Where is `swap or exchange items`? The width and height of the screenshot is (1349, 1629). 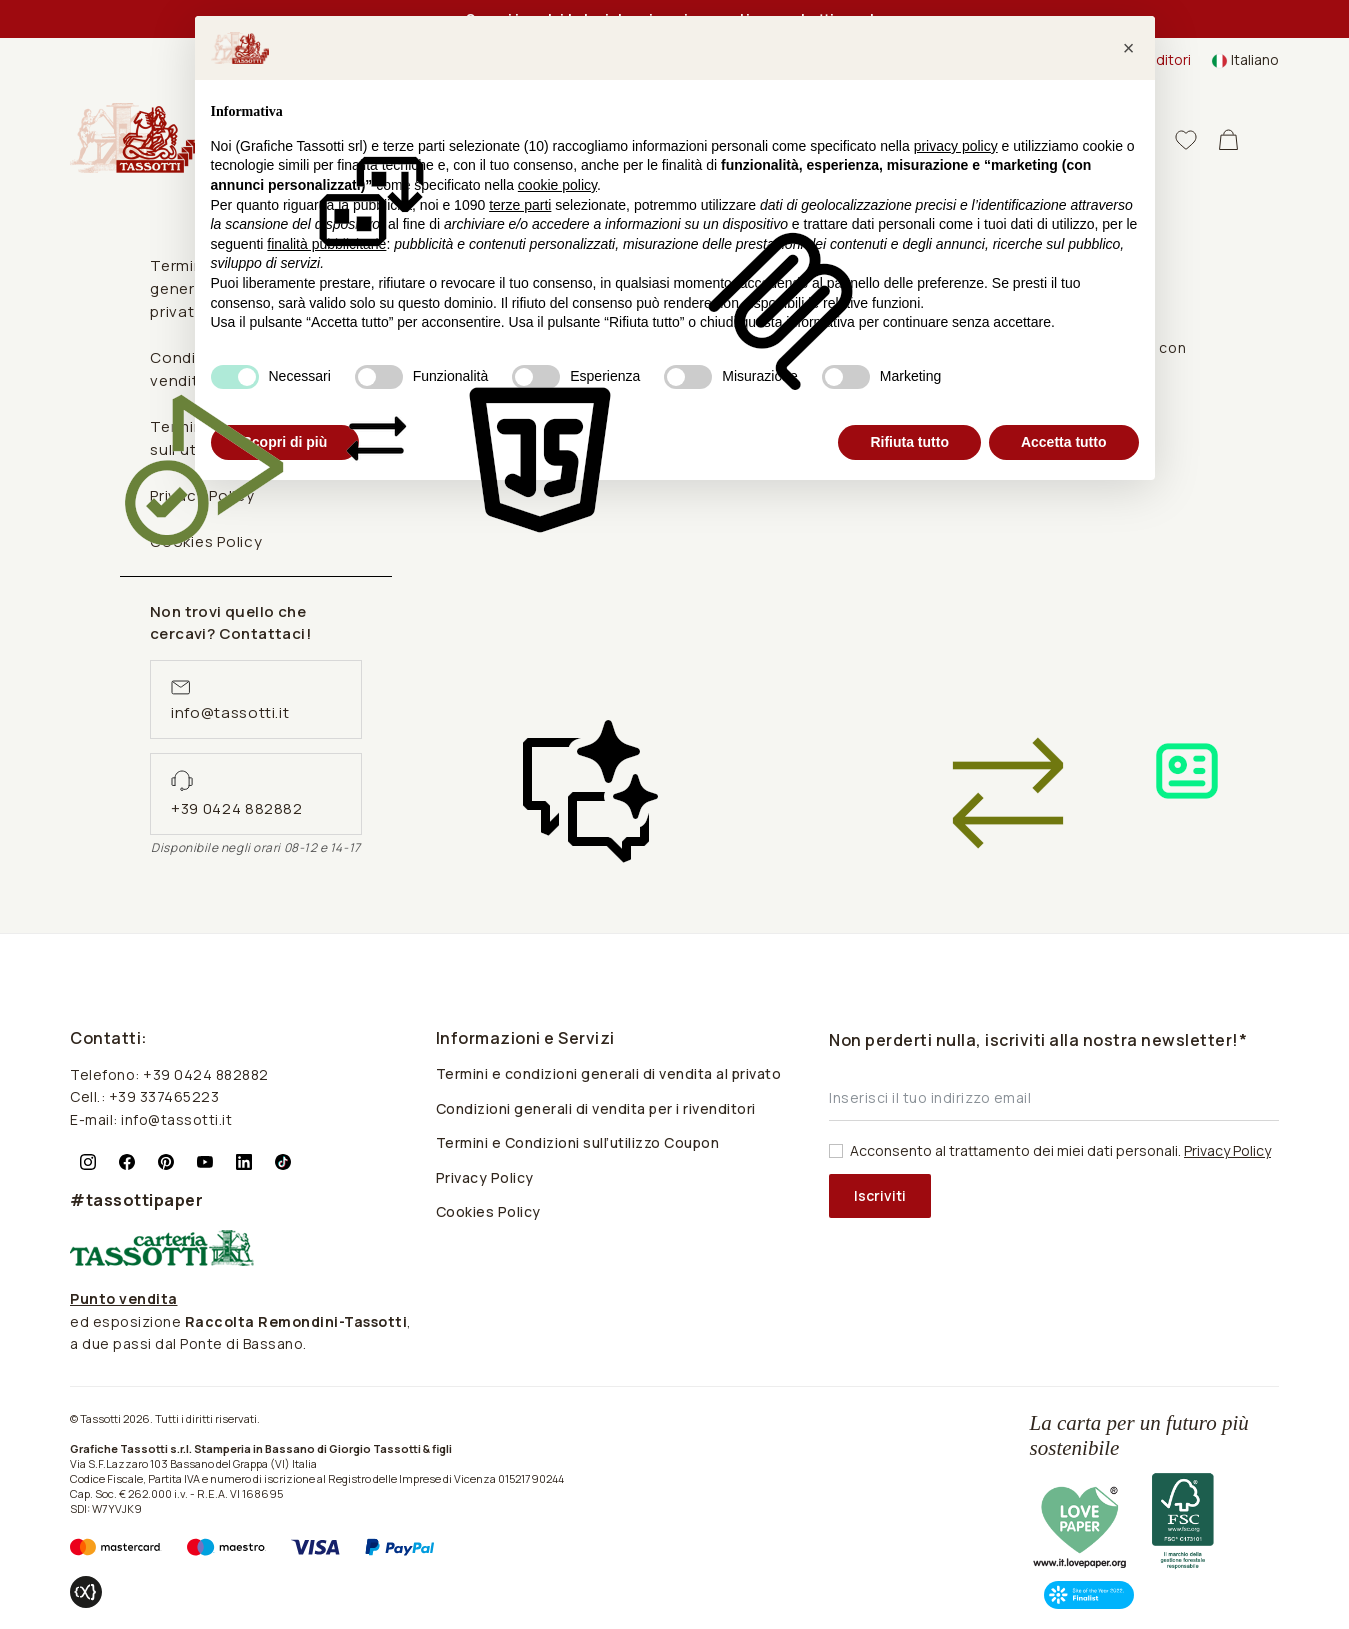
swap or exchange items is located at coordinates (1008, 793).